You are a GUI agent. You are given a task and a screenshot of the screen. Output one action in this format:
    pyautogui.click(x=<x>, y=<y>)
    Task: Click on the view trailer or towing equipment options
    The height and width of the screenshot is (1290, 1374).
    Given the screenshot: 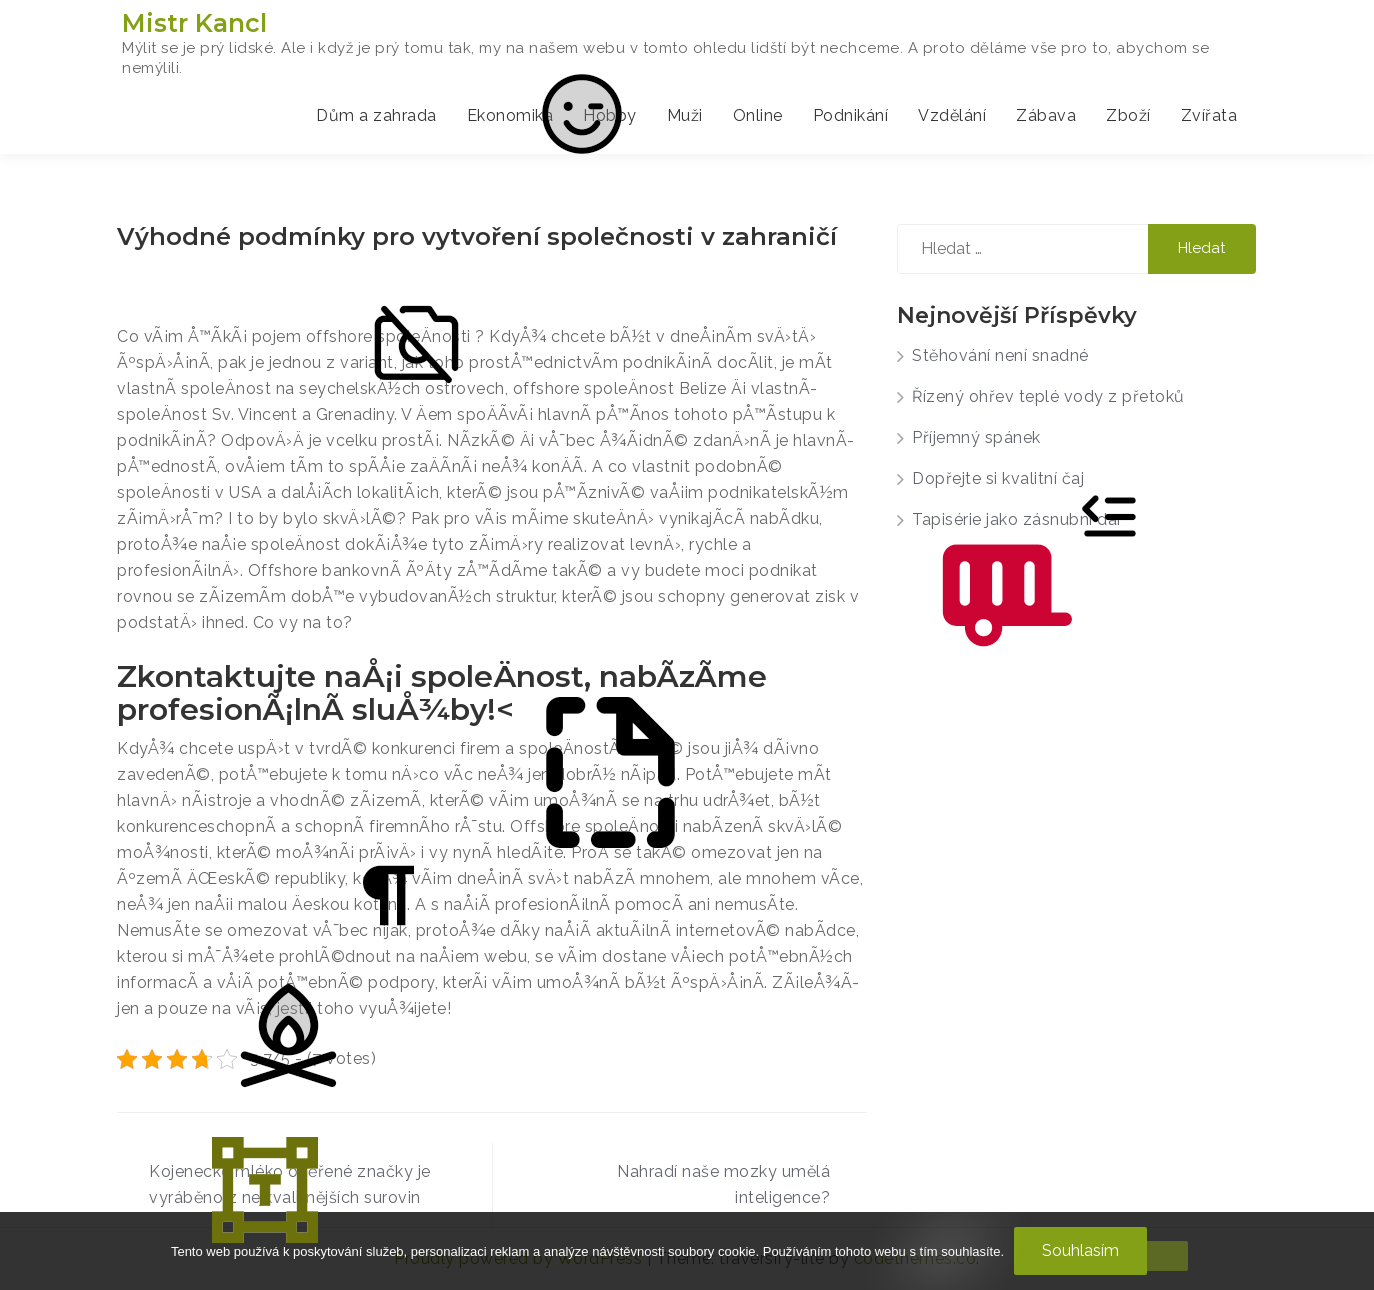 What is the action you would take?
    pyautogui.click(x=1004, y=592)
    